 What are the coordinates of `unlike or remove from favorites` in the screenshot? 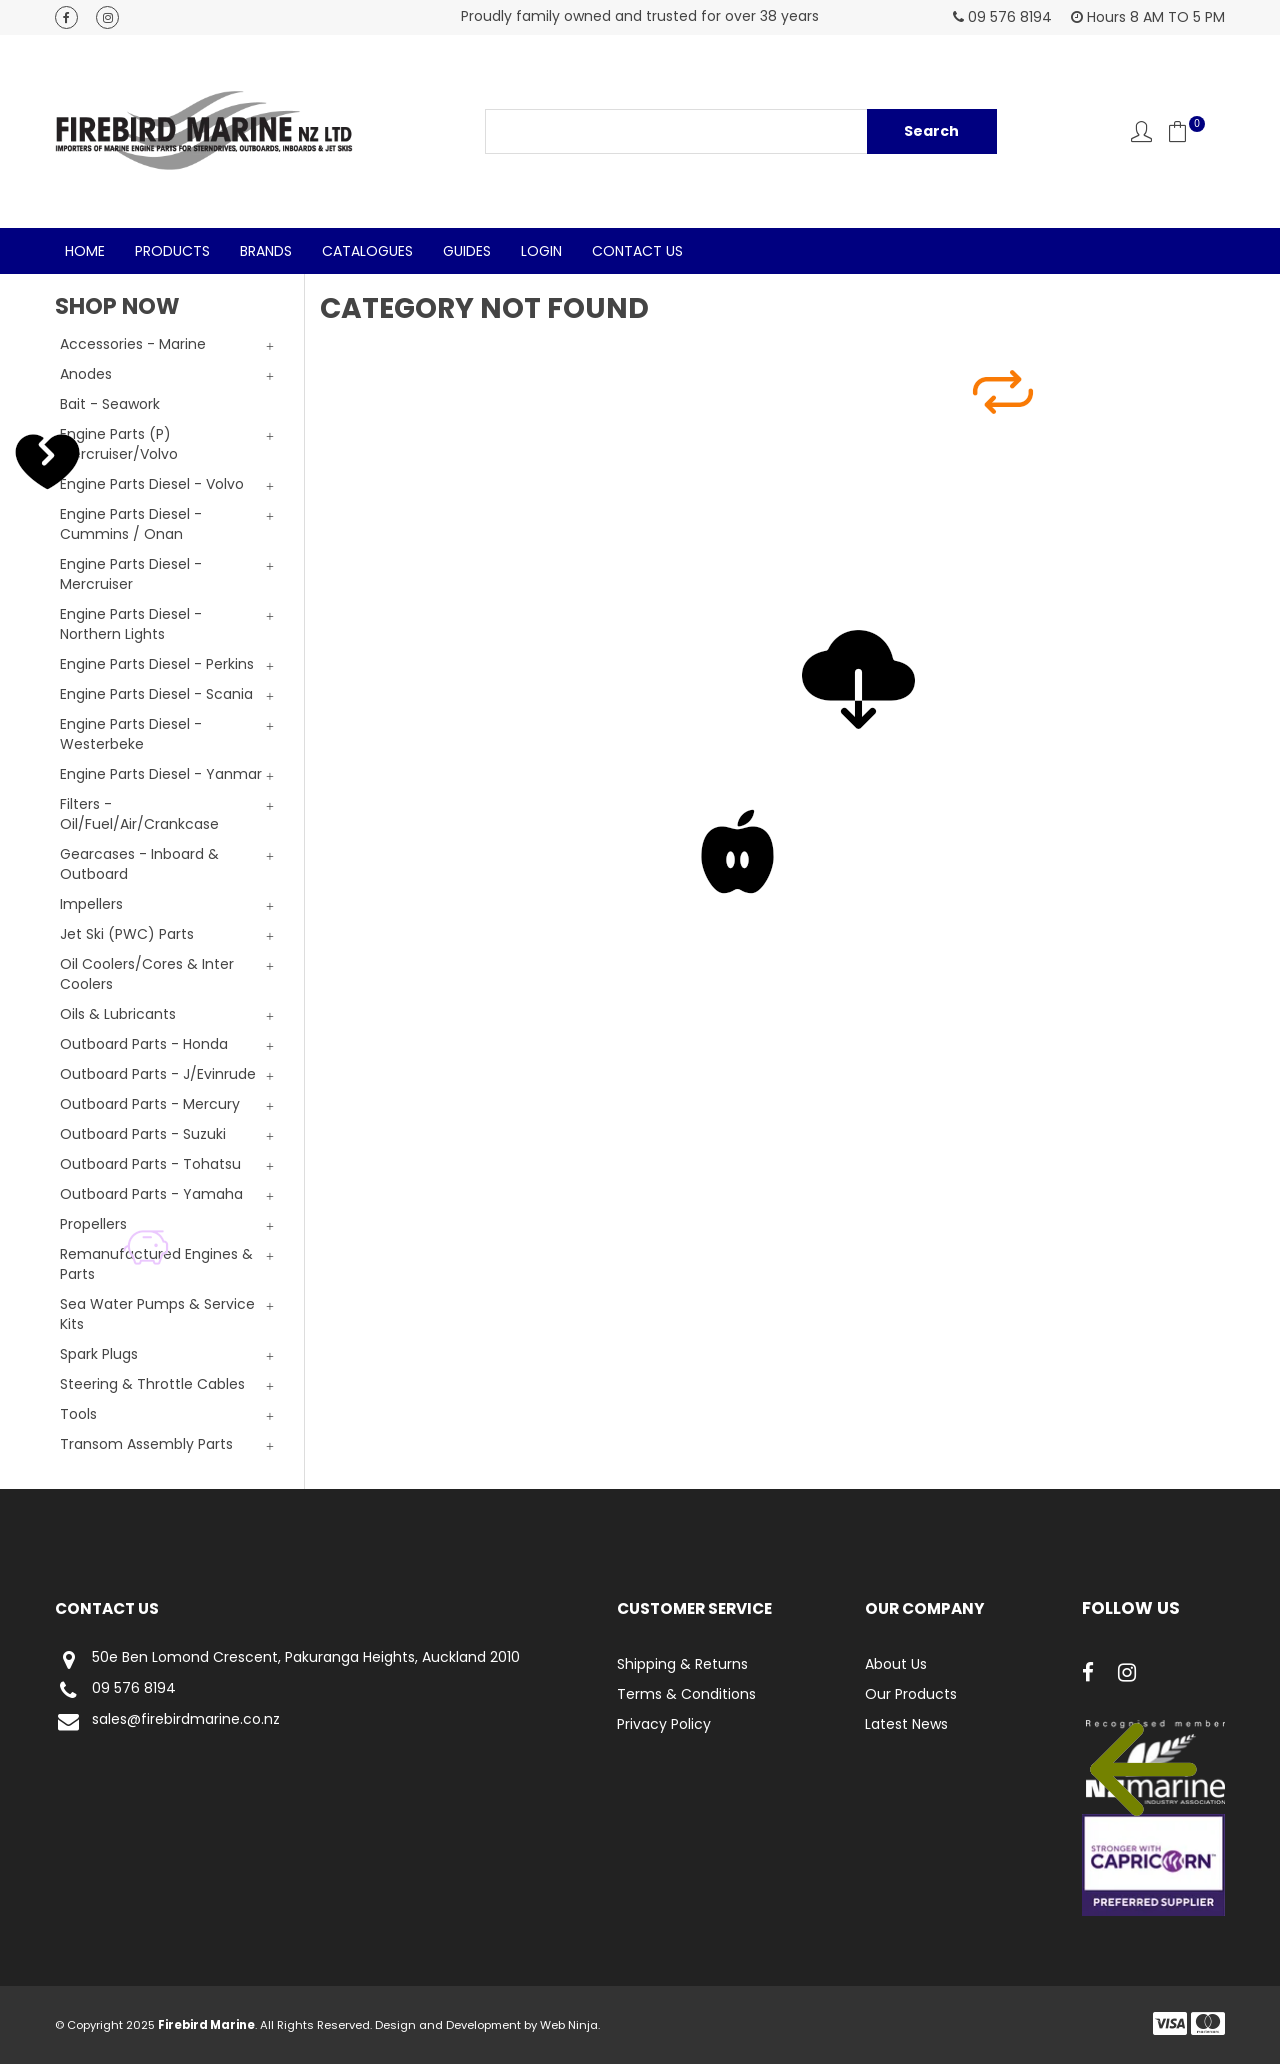 It's located at (47, 459).